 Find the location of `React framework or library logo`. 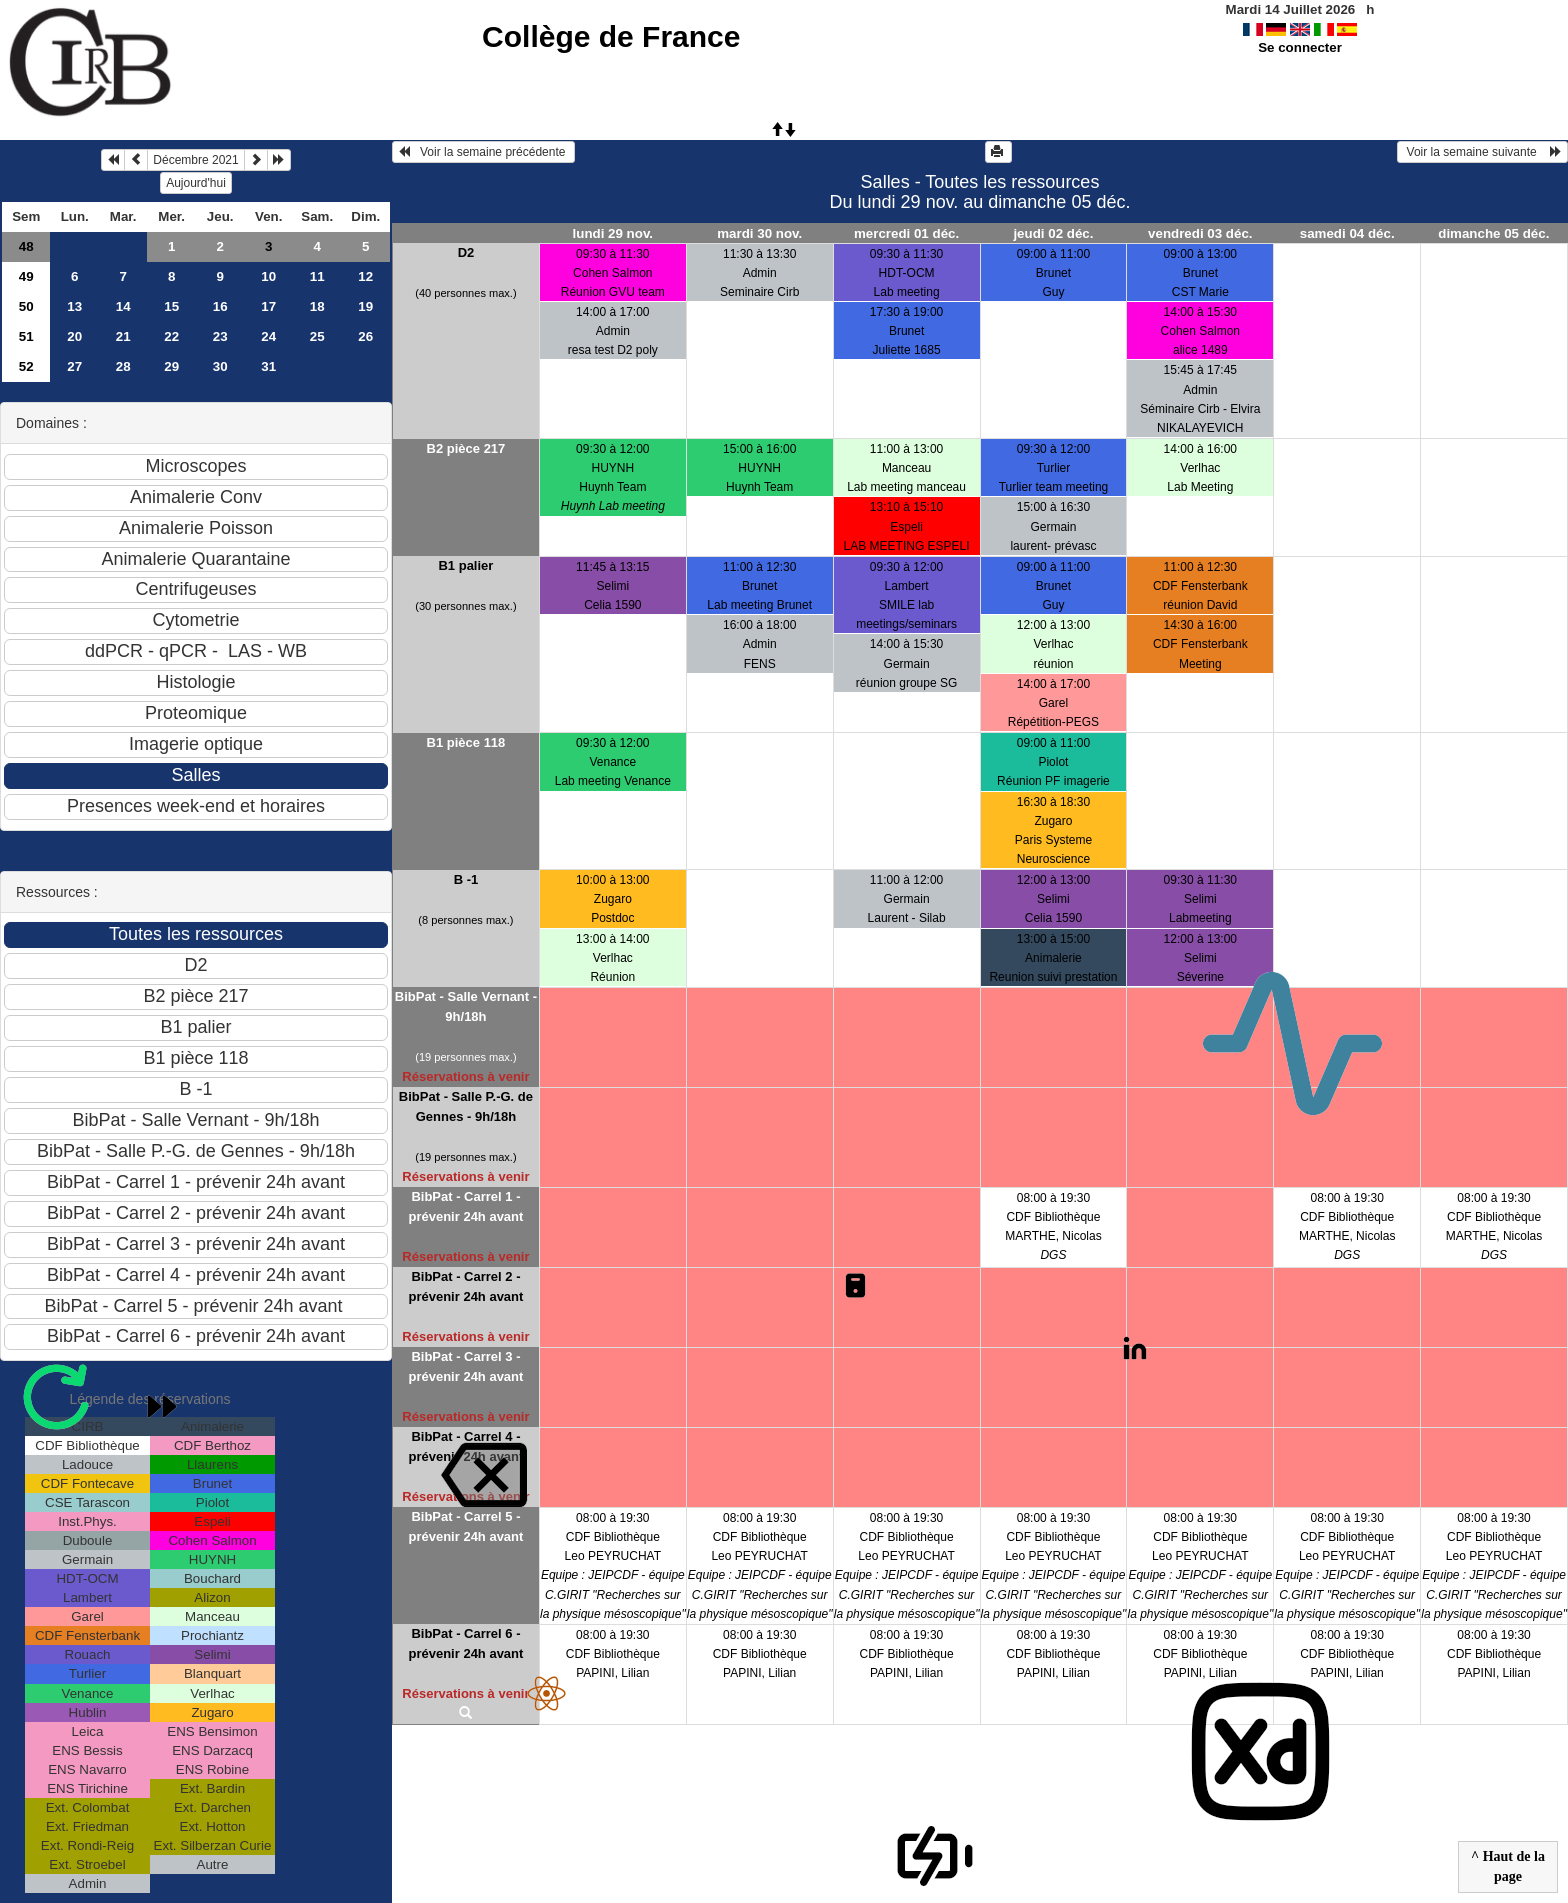

React framework or library logo is located at coordinates (546, 1693).